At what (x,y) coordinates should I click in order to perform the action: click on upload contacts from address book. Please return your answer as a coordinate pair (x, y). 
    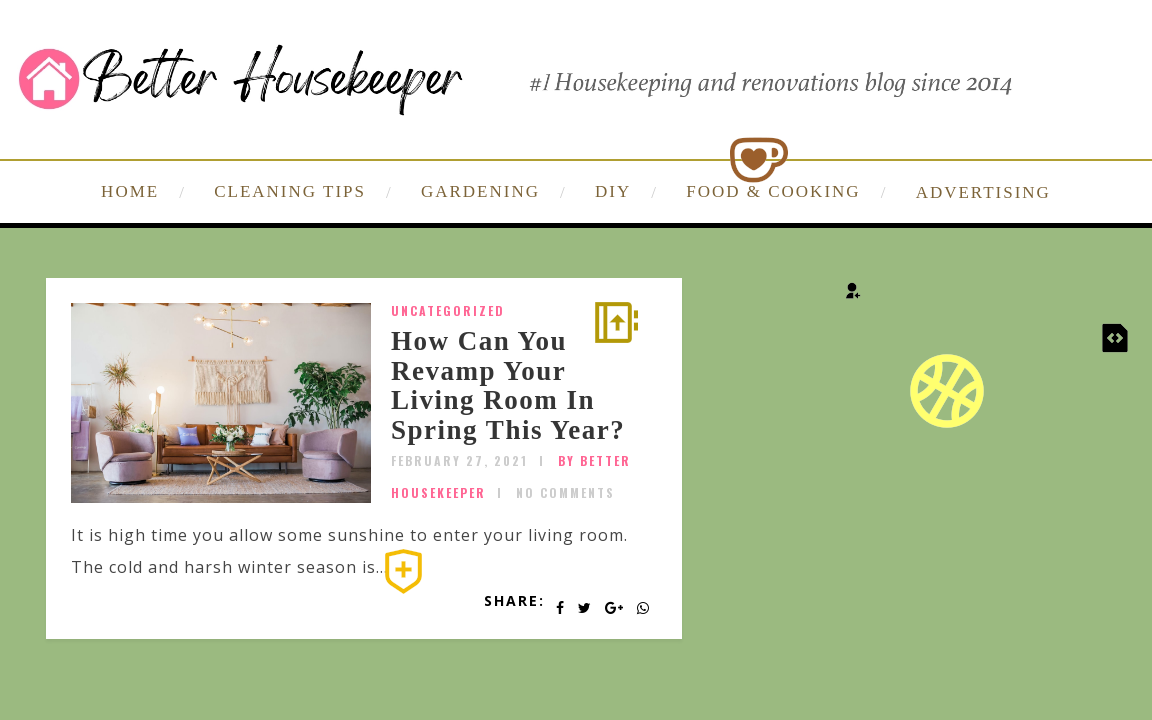
    Looking at the image, I should click on (613, 322).